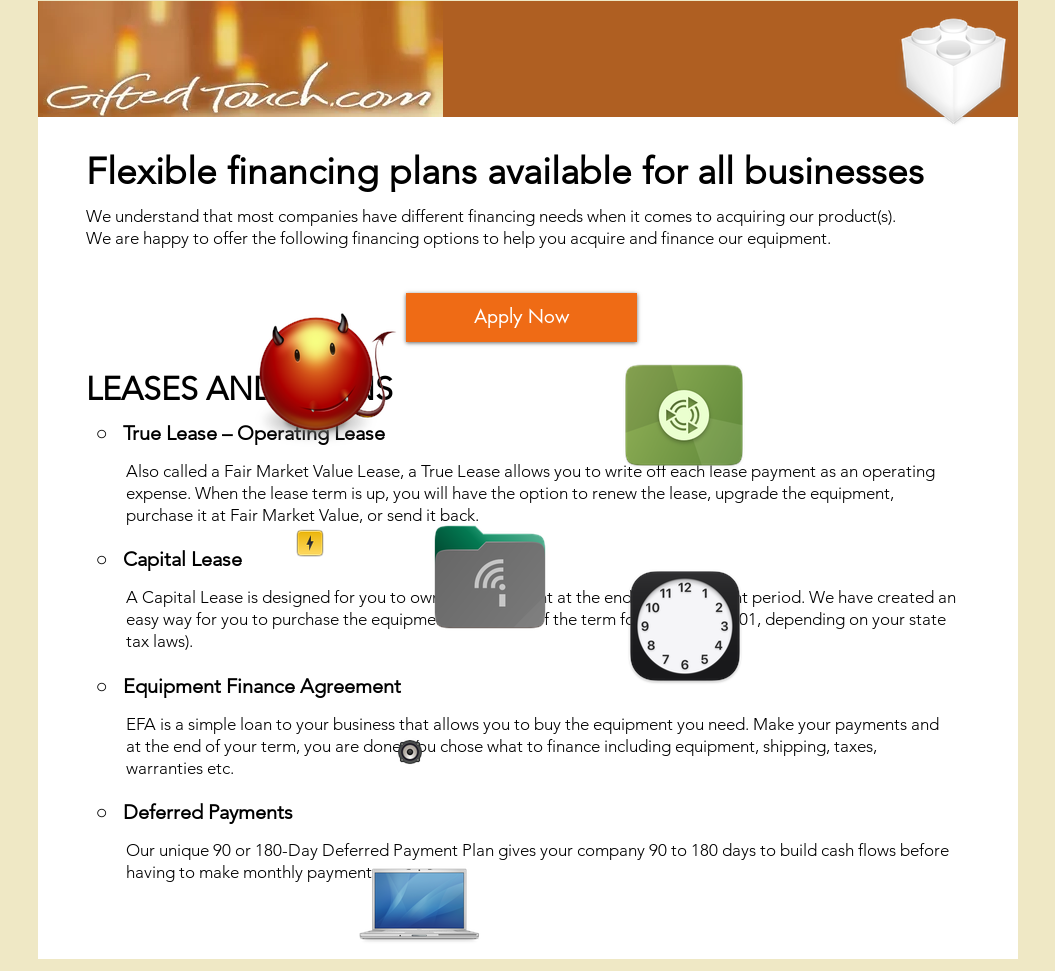 Image resolution: width=1055 pixels, height=971 pixels. Describe the element at coordinates (325, 376) in the screenshot. I see `indicates a mischievous or playful mood in chat` at that location.